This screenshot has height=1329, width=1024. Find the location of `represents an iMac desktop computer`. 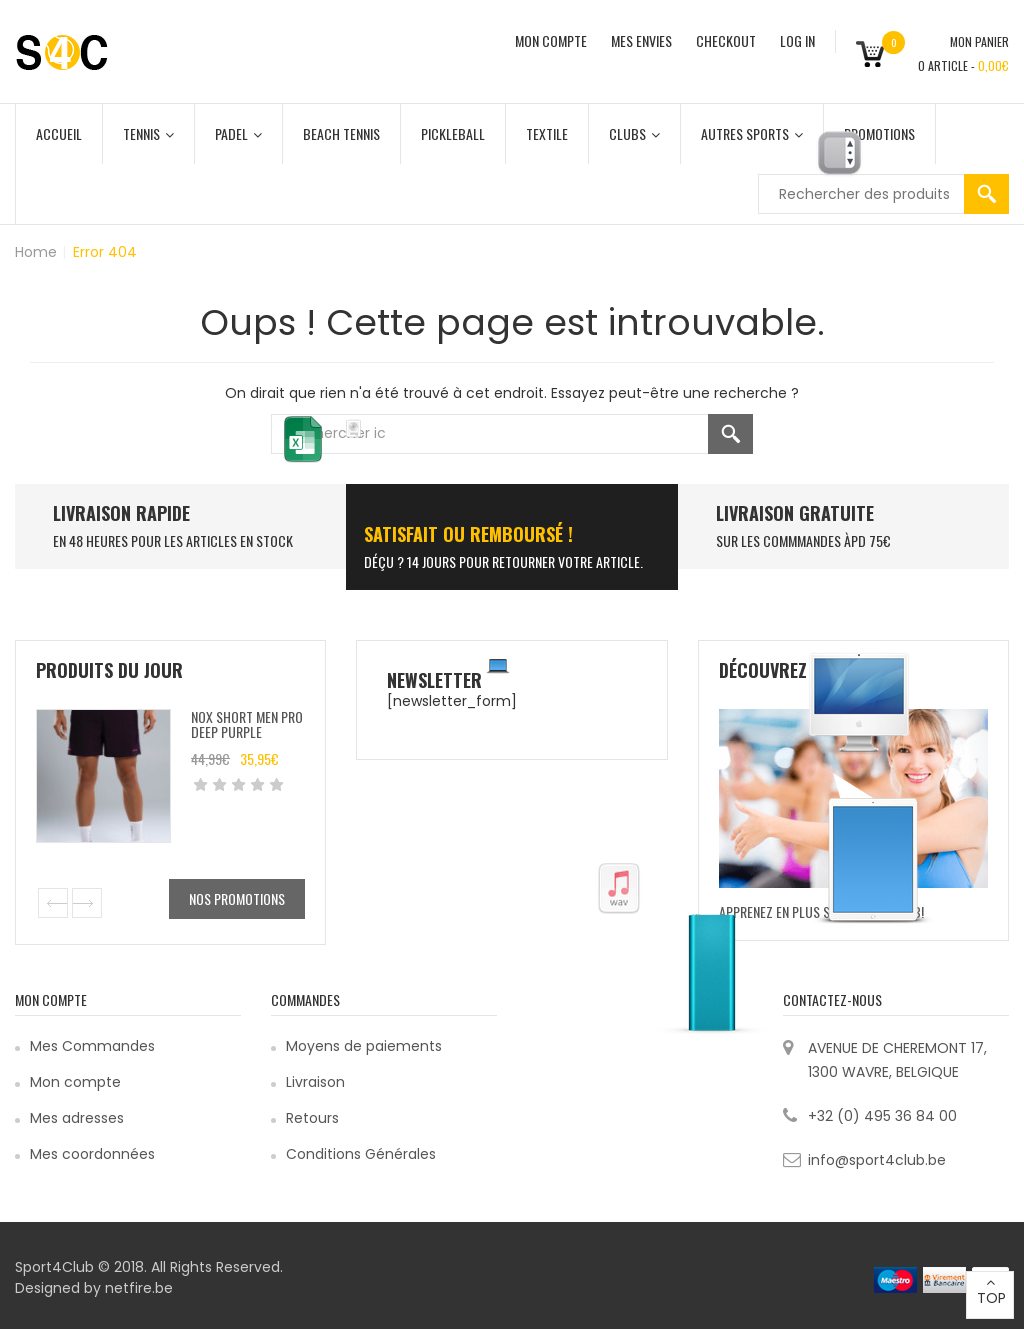

represents an iMac desktop computer is located at coordinates (859, 697).